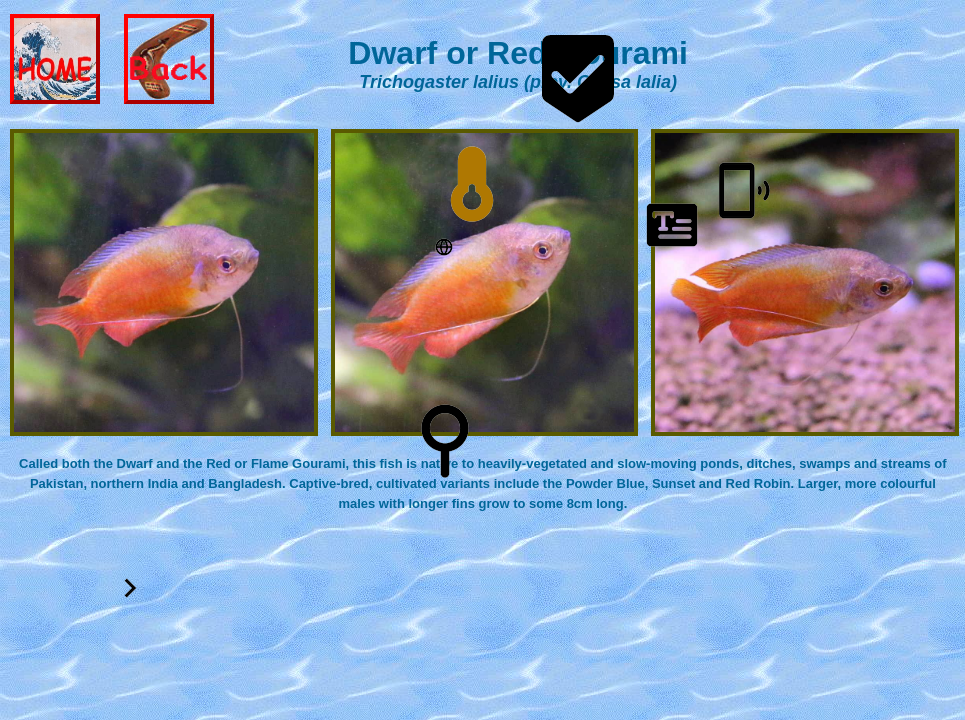  I want to click on read articles from The New York Times, so click(672, 225).